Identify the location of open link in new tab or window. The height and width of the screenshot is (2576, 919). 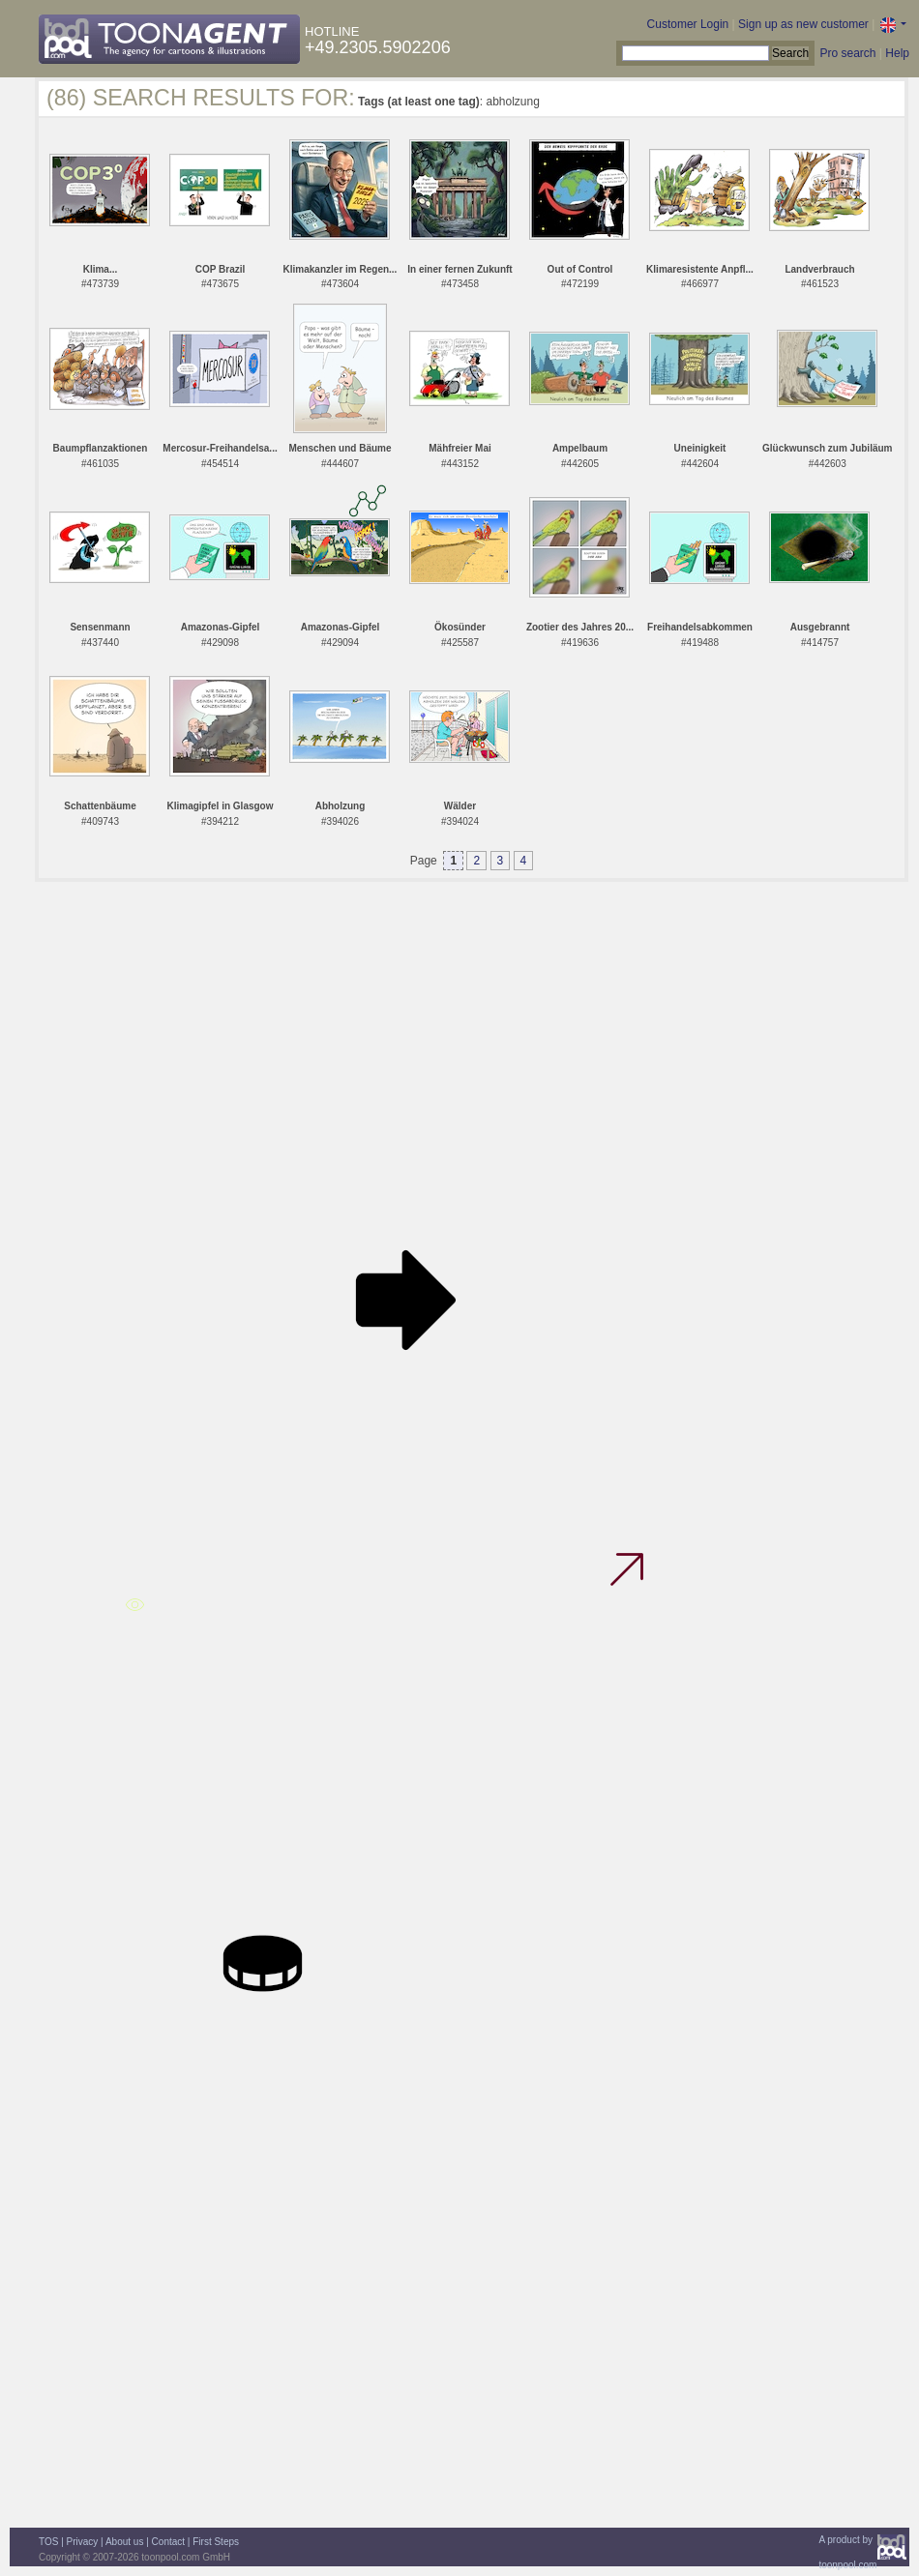
(627, 1569).